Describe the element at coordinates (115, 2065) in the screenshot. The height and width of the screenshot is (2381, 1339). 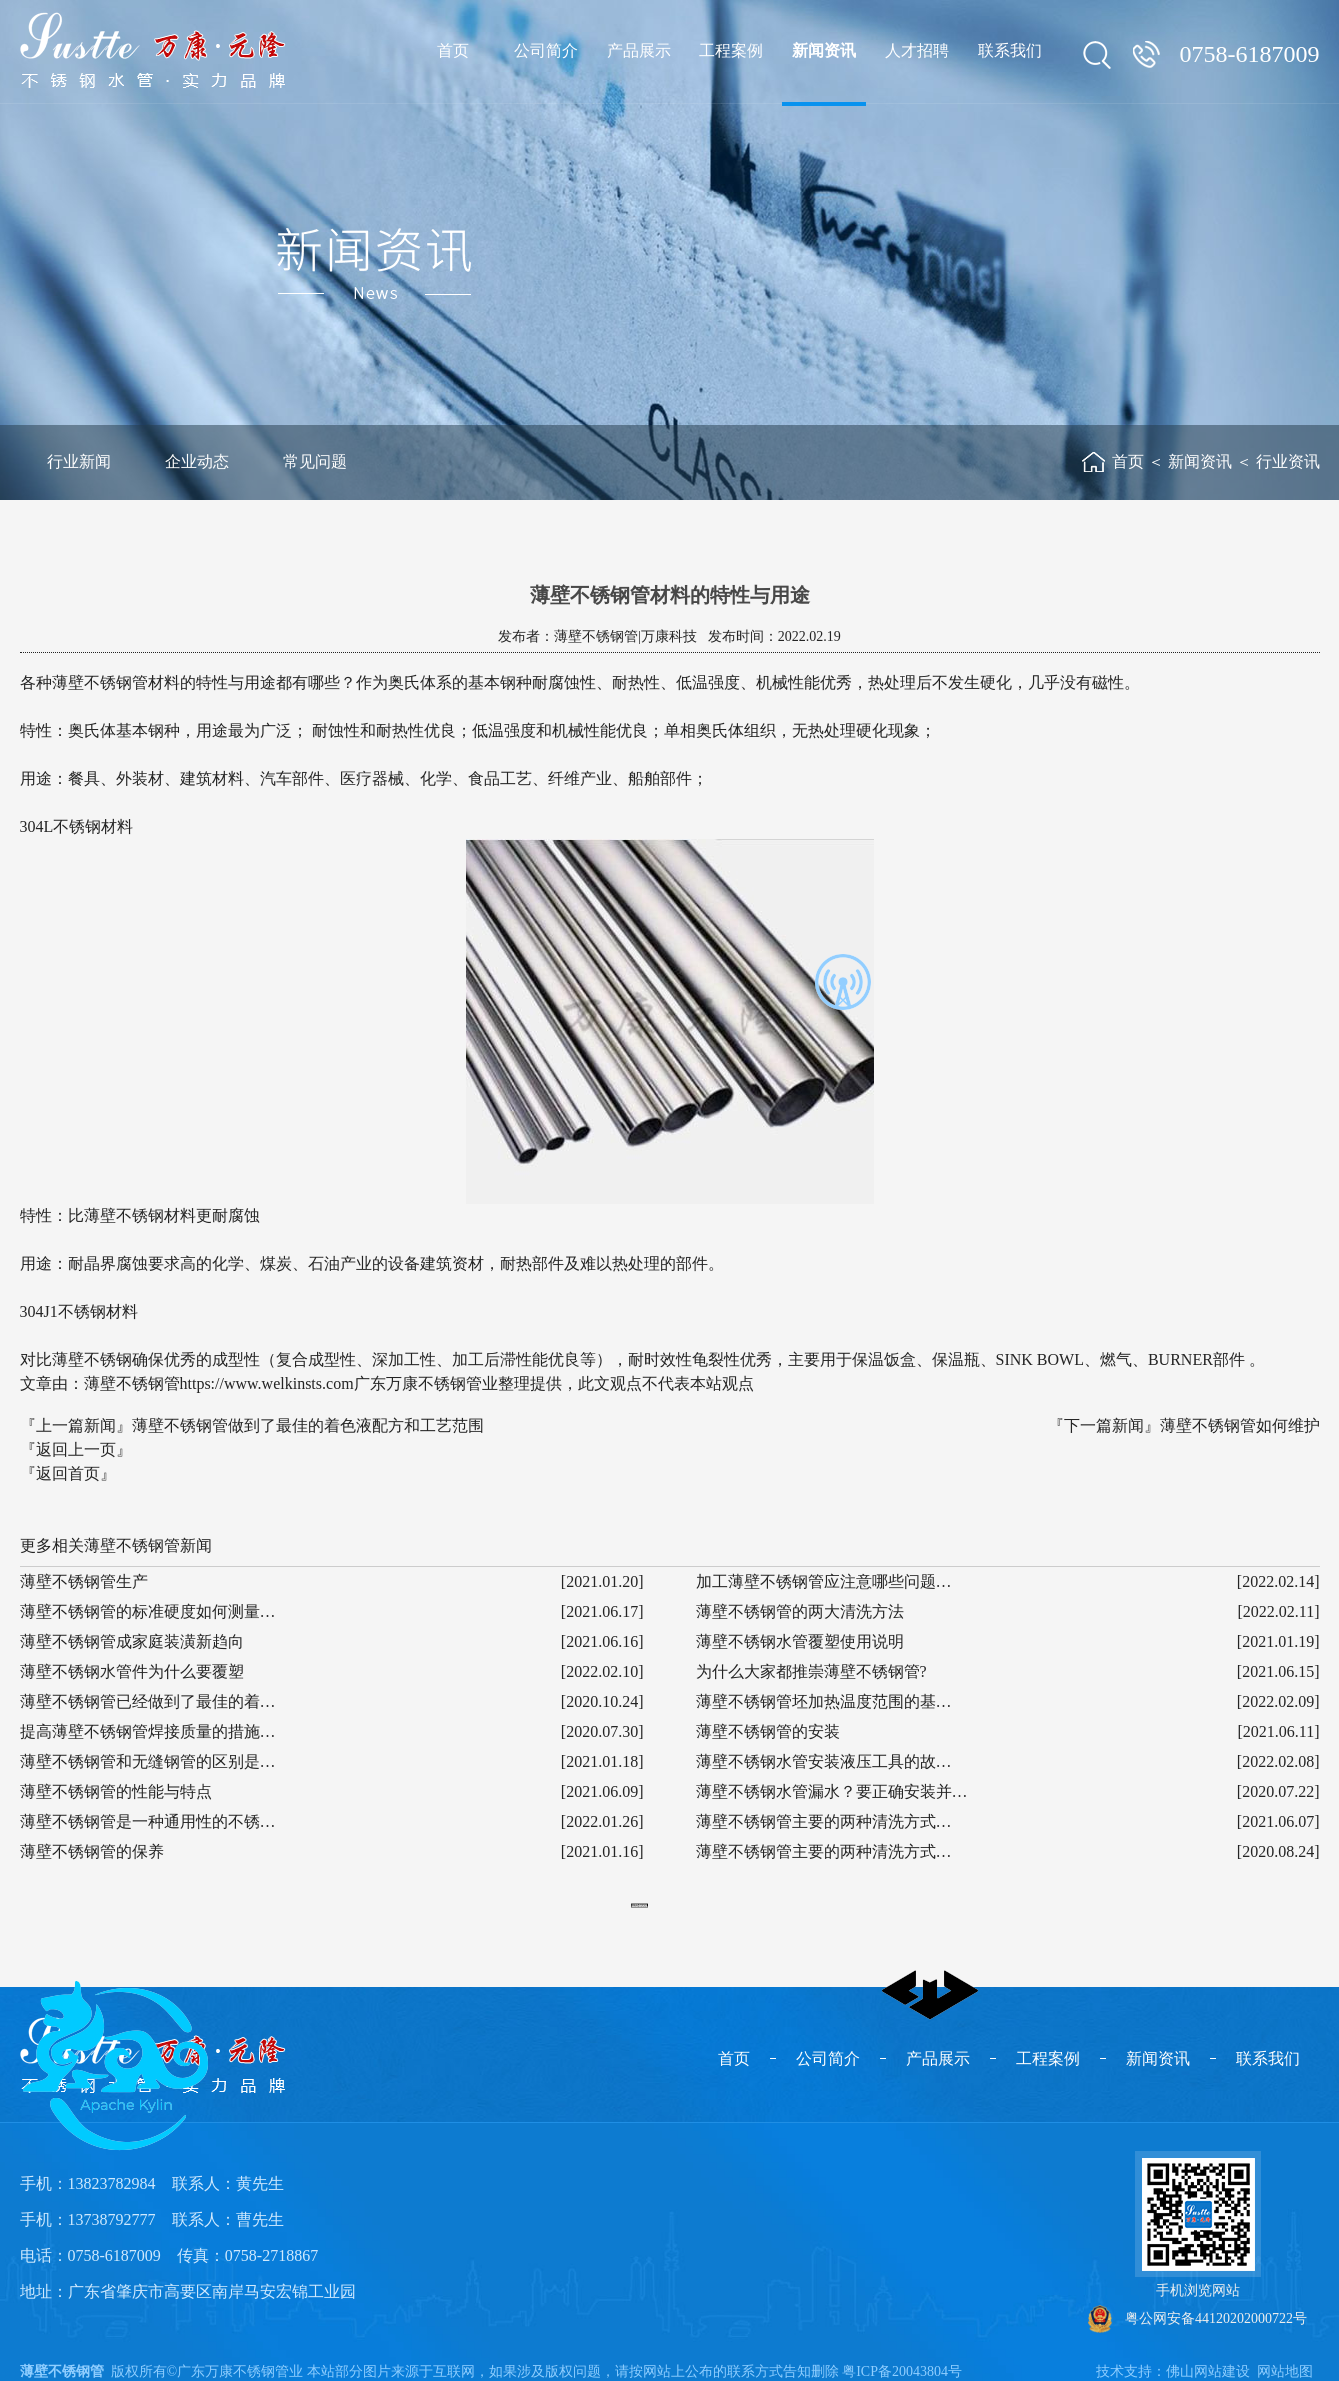
I see `Apache Kylin project logo` at that location.